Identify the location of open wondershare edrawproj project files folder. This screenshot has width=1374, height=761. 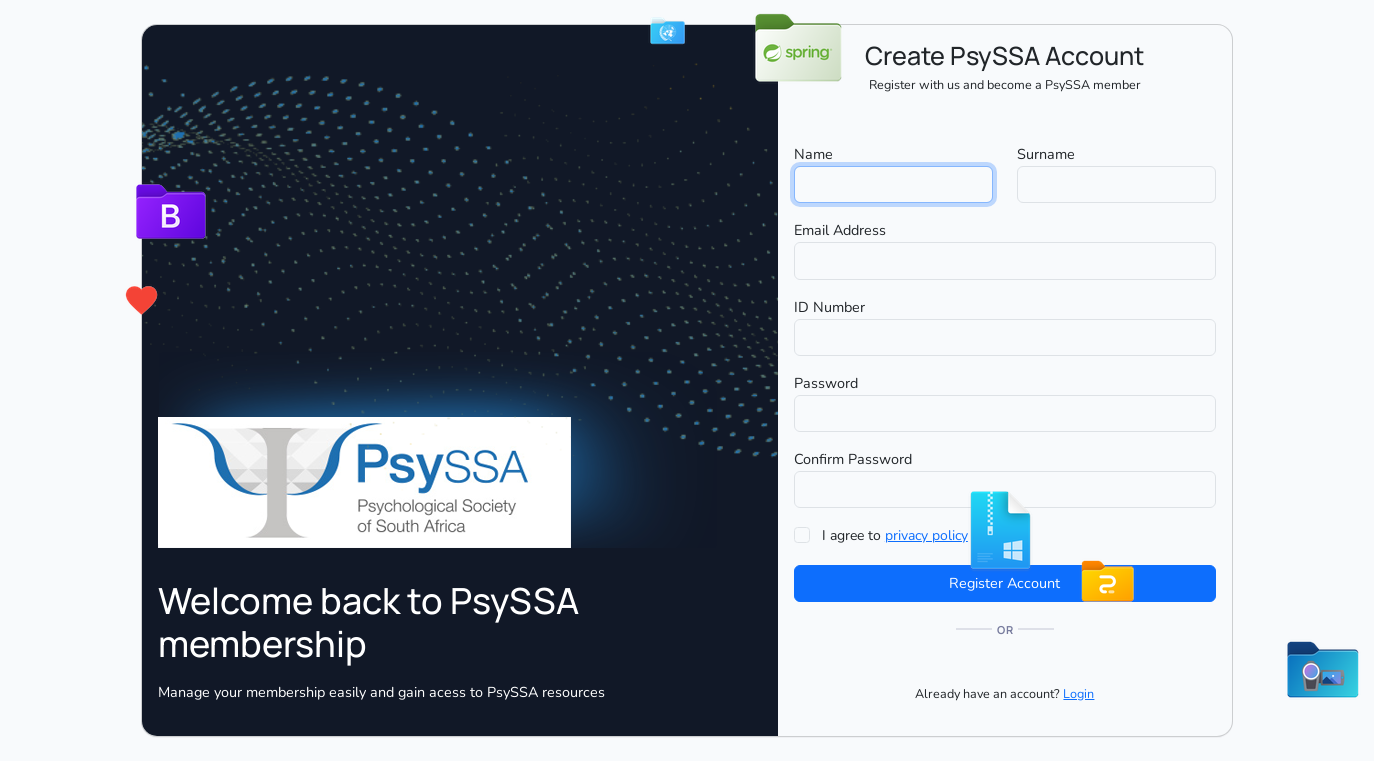
(1107, 582).